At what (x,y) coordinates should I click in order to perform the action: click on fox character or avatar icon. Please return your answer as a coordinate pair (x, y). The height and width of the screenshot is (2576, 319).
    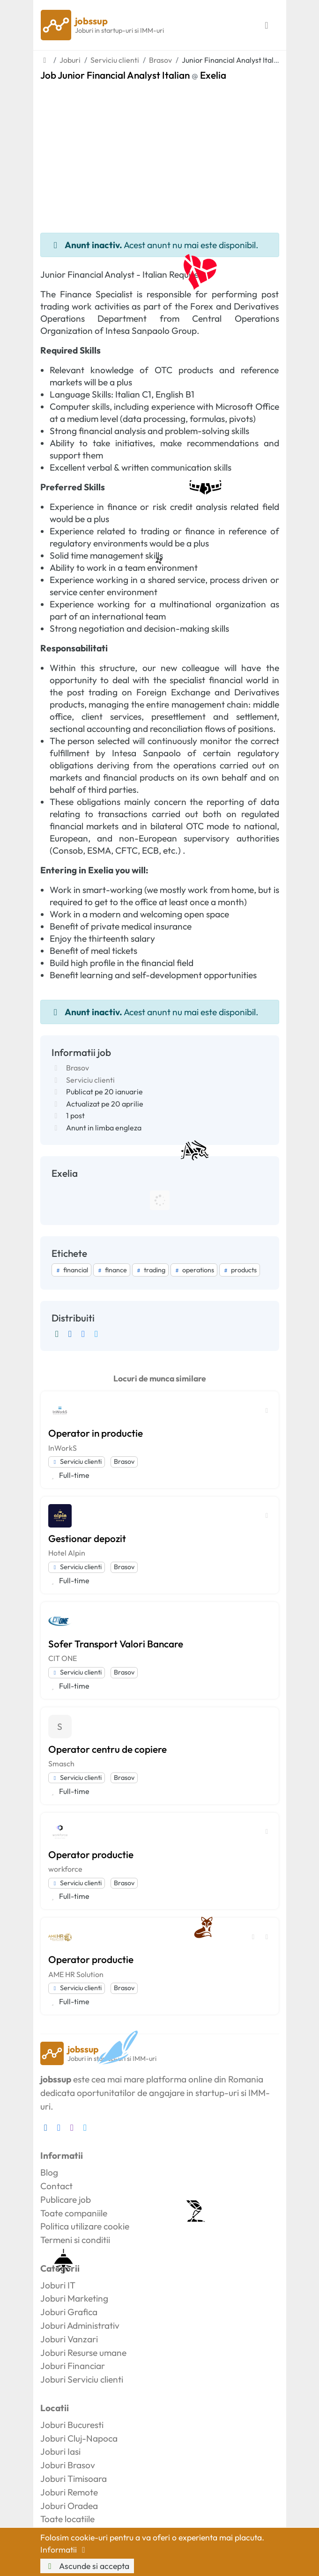
    Looking at the image, I should click on (203, 1927).